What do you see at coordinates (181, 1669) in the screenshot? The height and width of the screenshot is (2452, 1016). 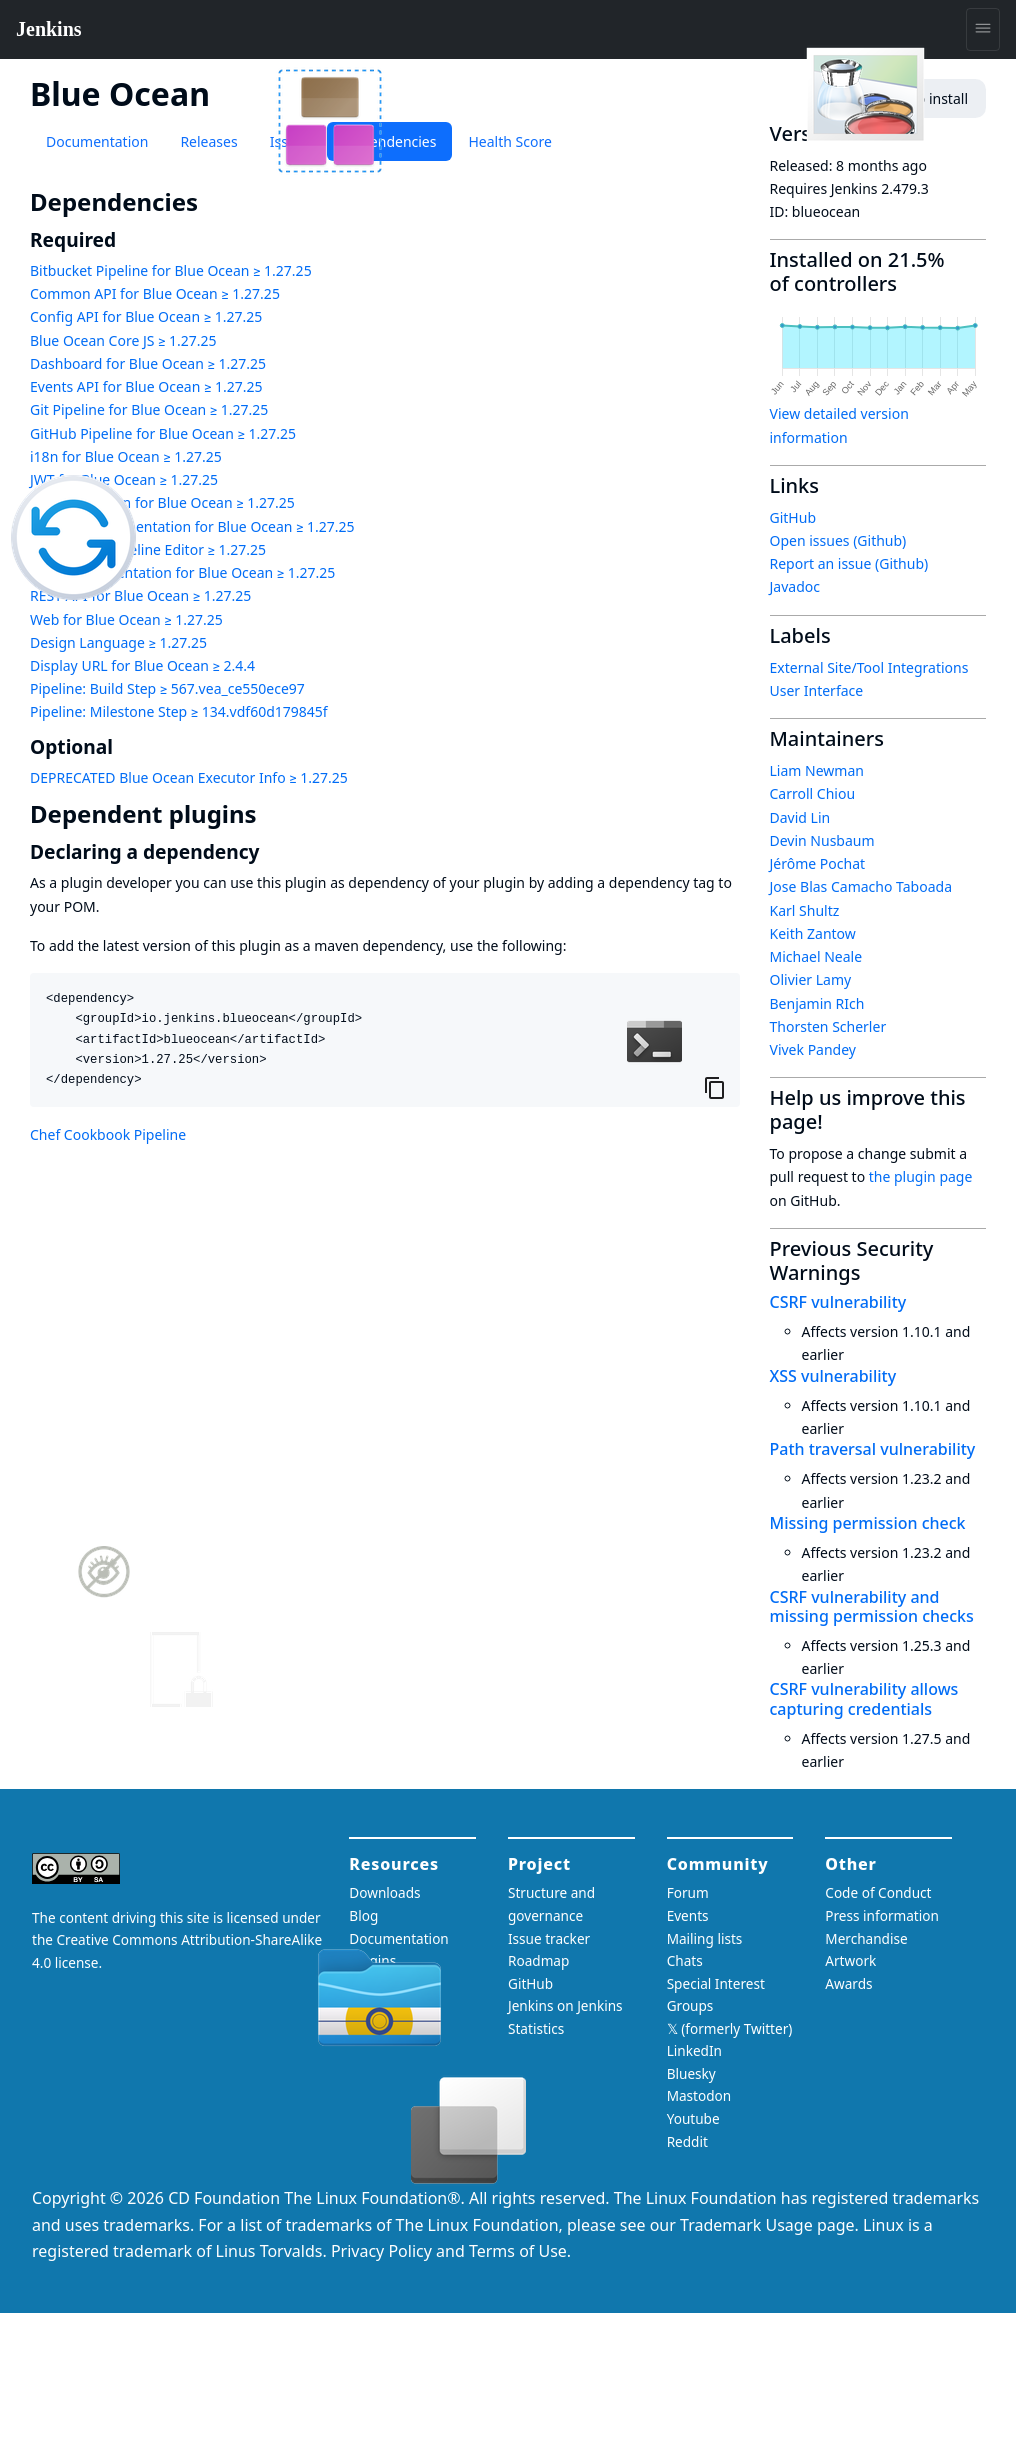 I see `screen rotation is locked to portrait mode` at bounding box center [181, 1669].